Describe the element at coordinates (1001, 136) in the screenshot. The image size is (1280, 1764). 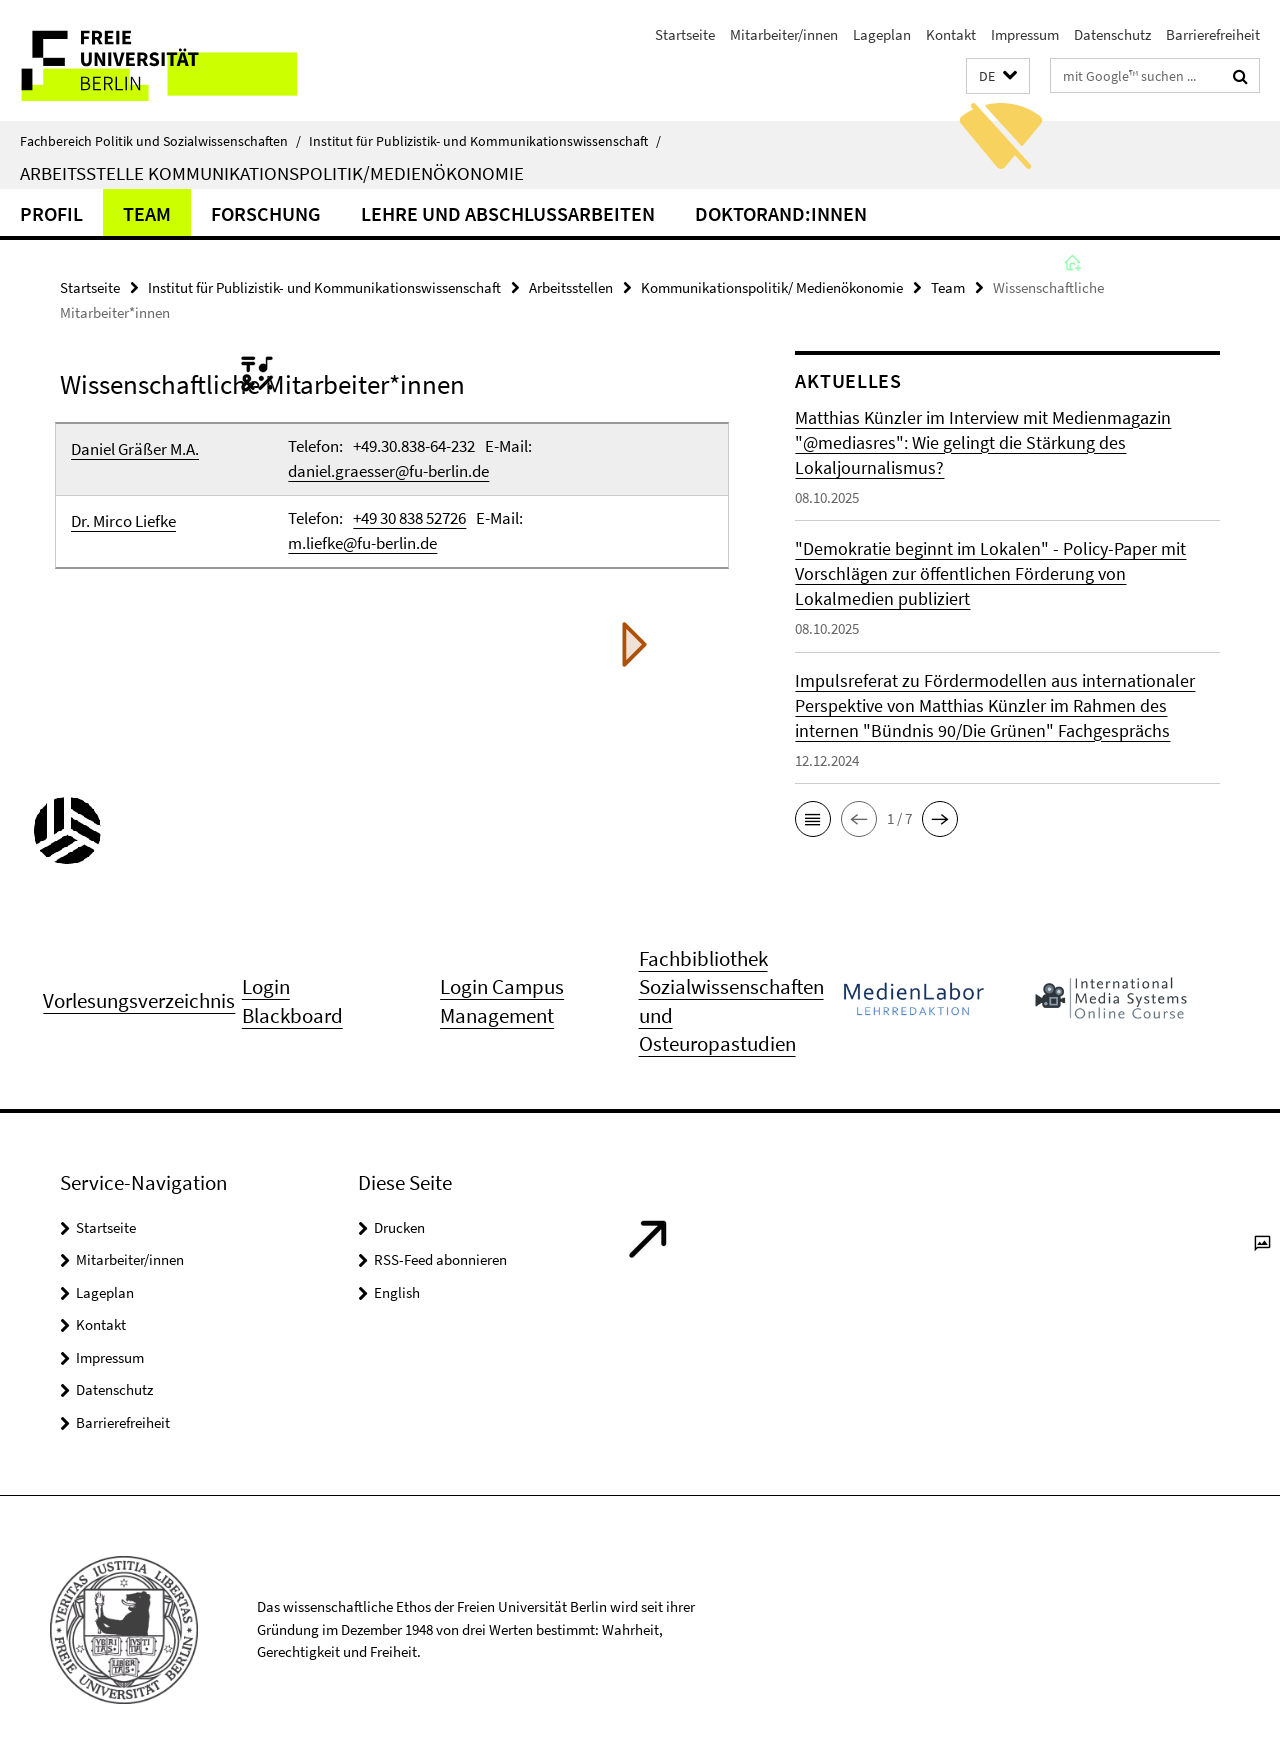
I see `indicates no wifi connection available` at that location.